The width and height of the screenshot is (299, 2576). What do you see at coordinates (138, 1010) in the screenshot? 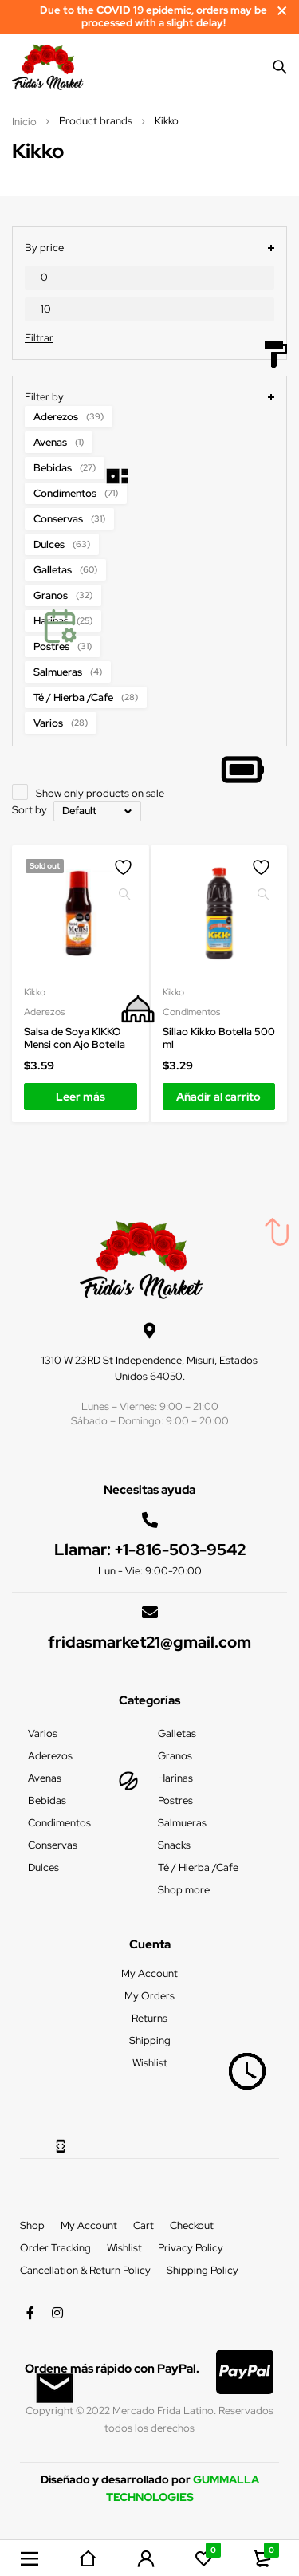
I see `find nearby mosques` at bounding box center [138, 1010].